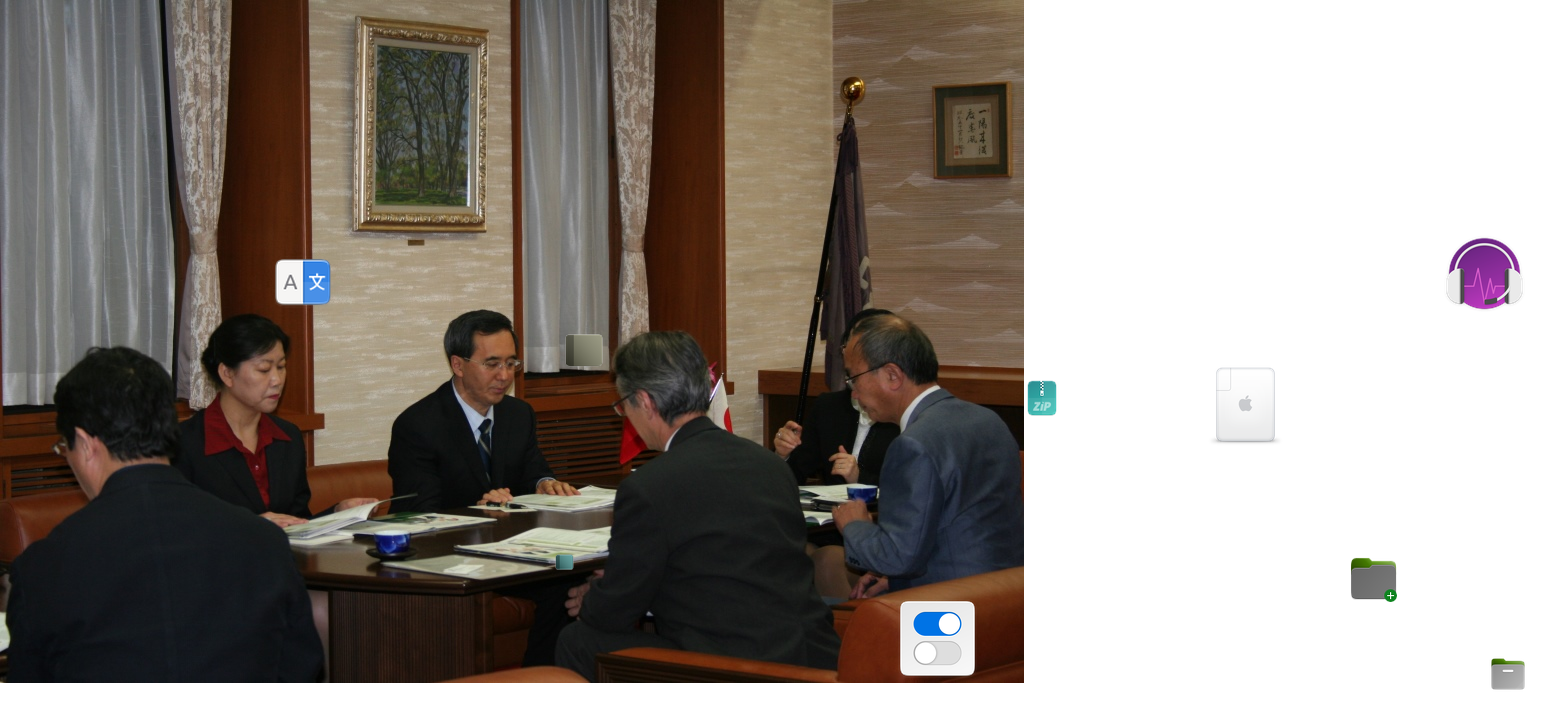 The width and height of the screenshot is (1568, 720). I want to click on access language and translation settings, so click(303, 282).